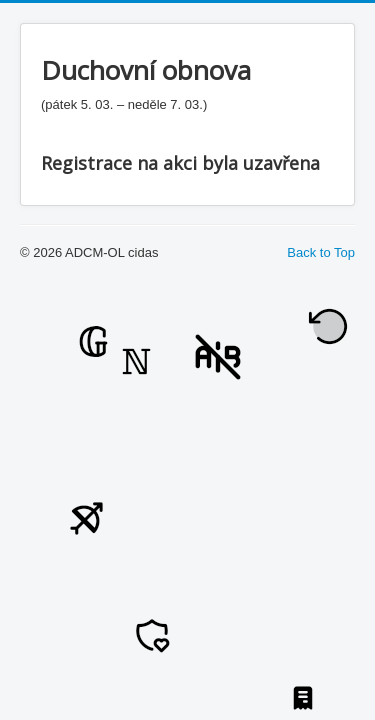  Describe the element at coordinates (136, 361) in the screenshot. I see `open Notion app` at that location.